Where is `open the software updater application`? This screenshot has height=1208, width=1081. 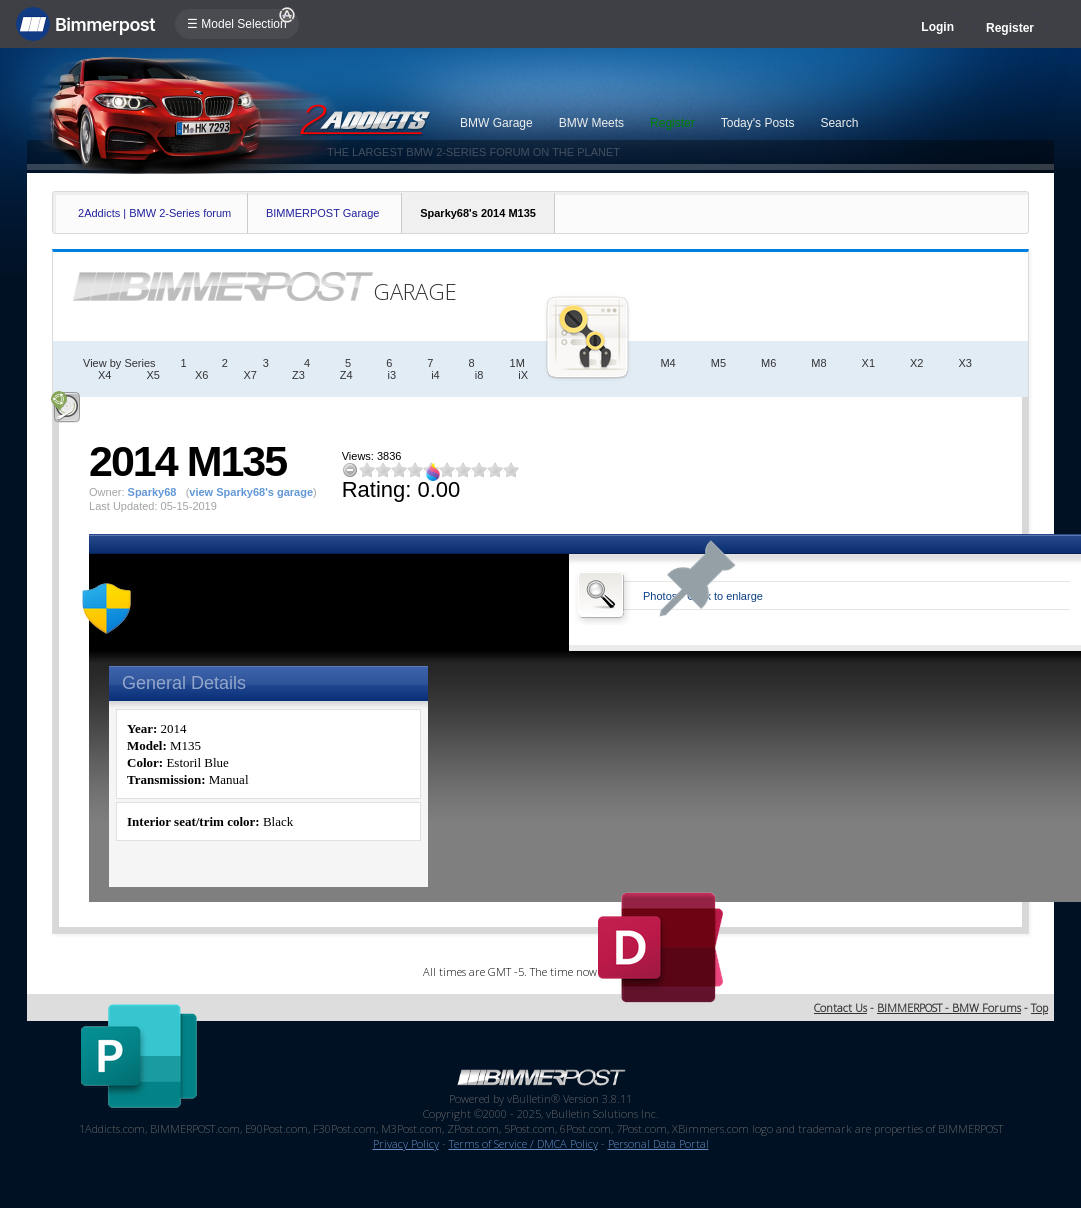
open the software updater application is located at coordinates (287, 15).